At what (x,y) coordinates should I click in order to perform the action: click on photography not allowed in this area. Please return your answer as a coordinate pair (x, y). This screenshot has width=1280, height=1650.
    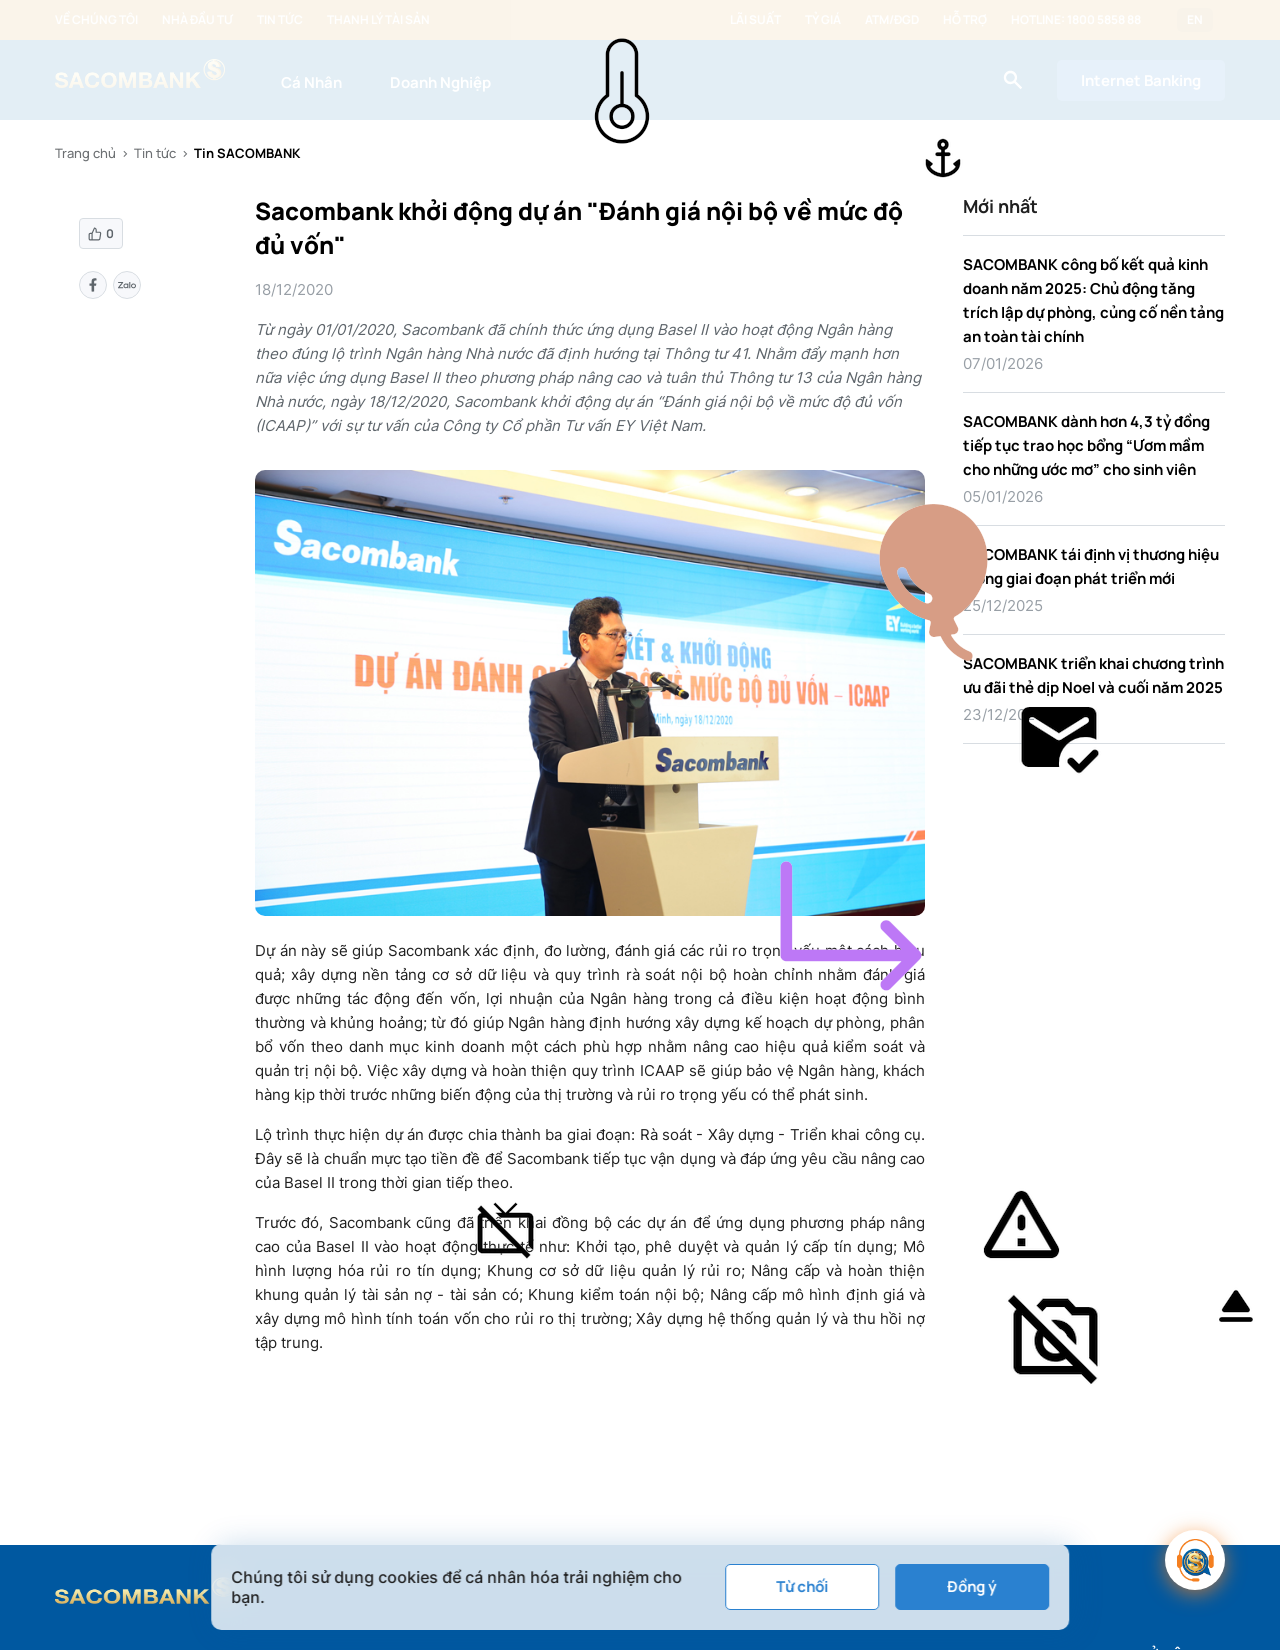
    Looking at the image, I should click on (1055, 1336).